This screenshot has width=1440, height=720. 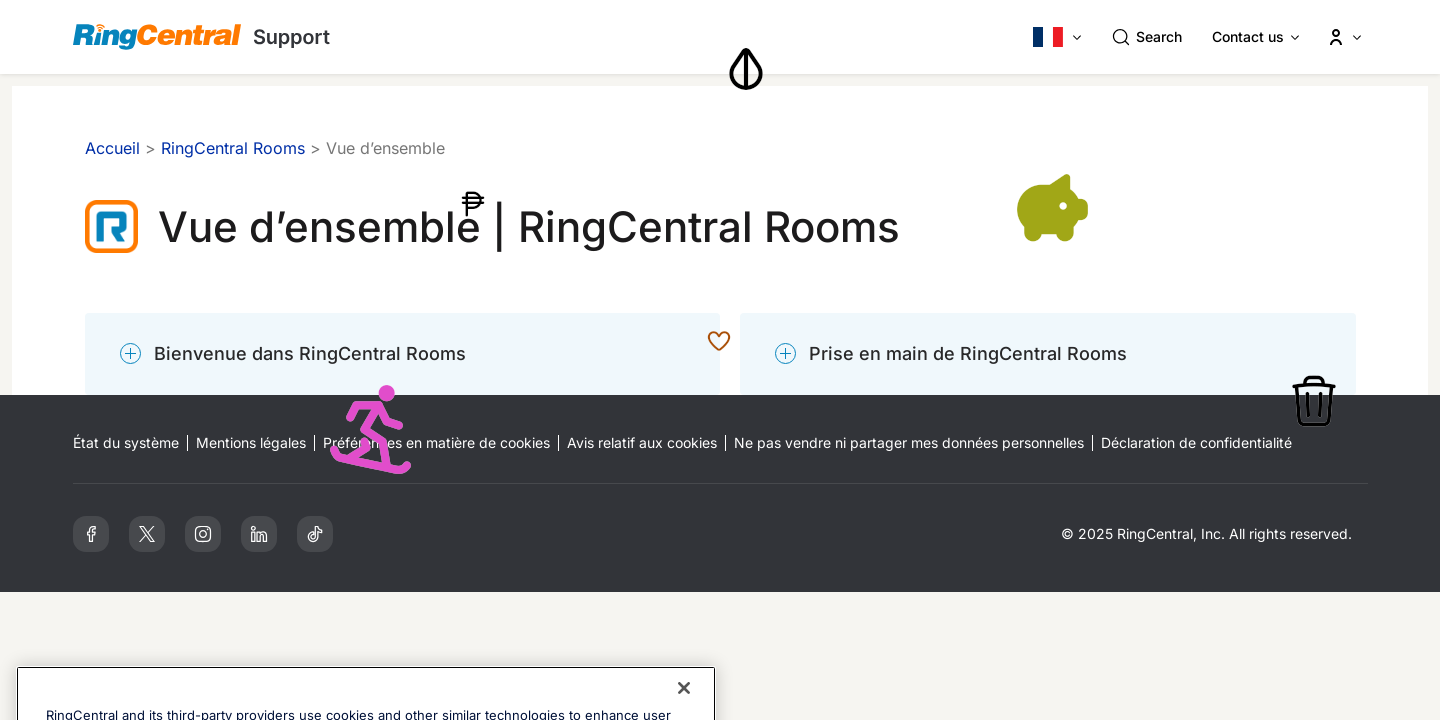 What do you see at coordinates (1314, 401) in the screenshot?
I see `delete selected item` at bounding box center [1314, 401].